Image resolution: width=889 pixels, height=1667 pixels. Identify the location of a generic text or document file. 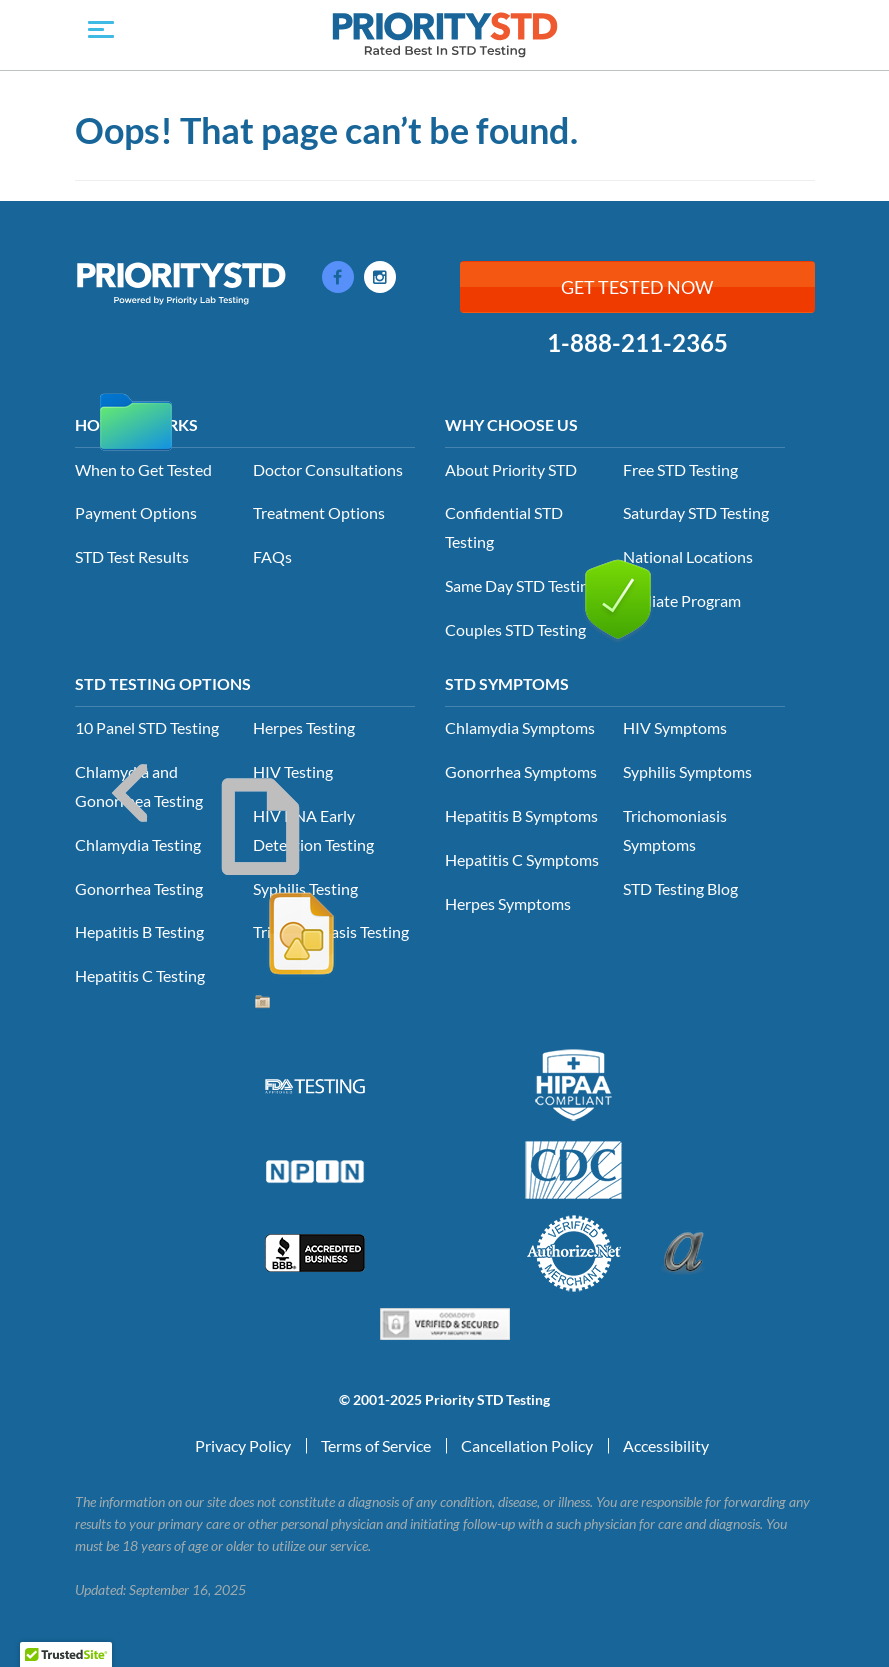
(260, 823).